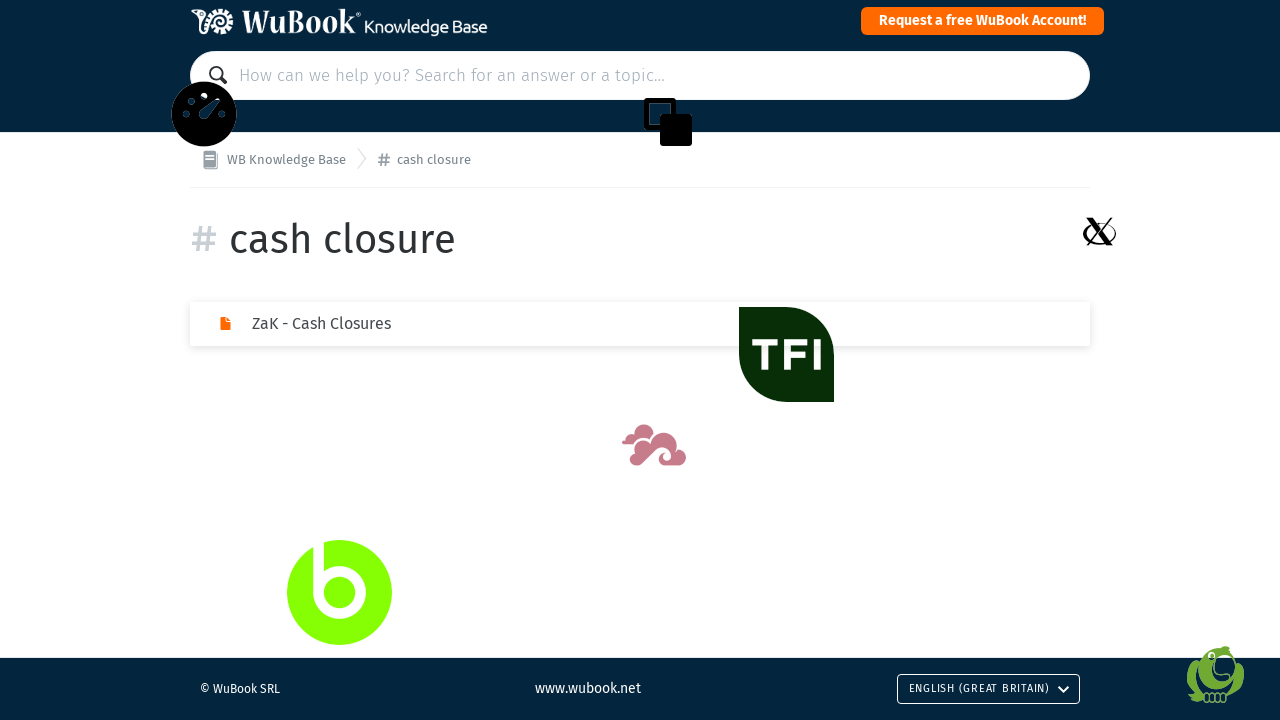 This screenshot has width=1280, height=720. Describe the element at coordinates (1099, 231) in the screenshot. I see `link to X.Org Foundation website` at that location.